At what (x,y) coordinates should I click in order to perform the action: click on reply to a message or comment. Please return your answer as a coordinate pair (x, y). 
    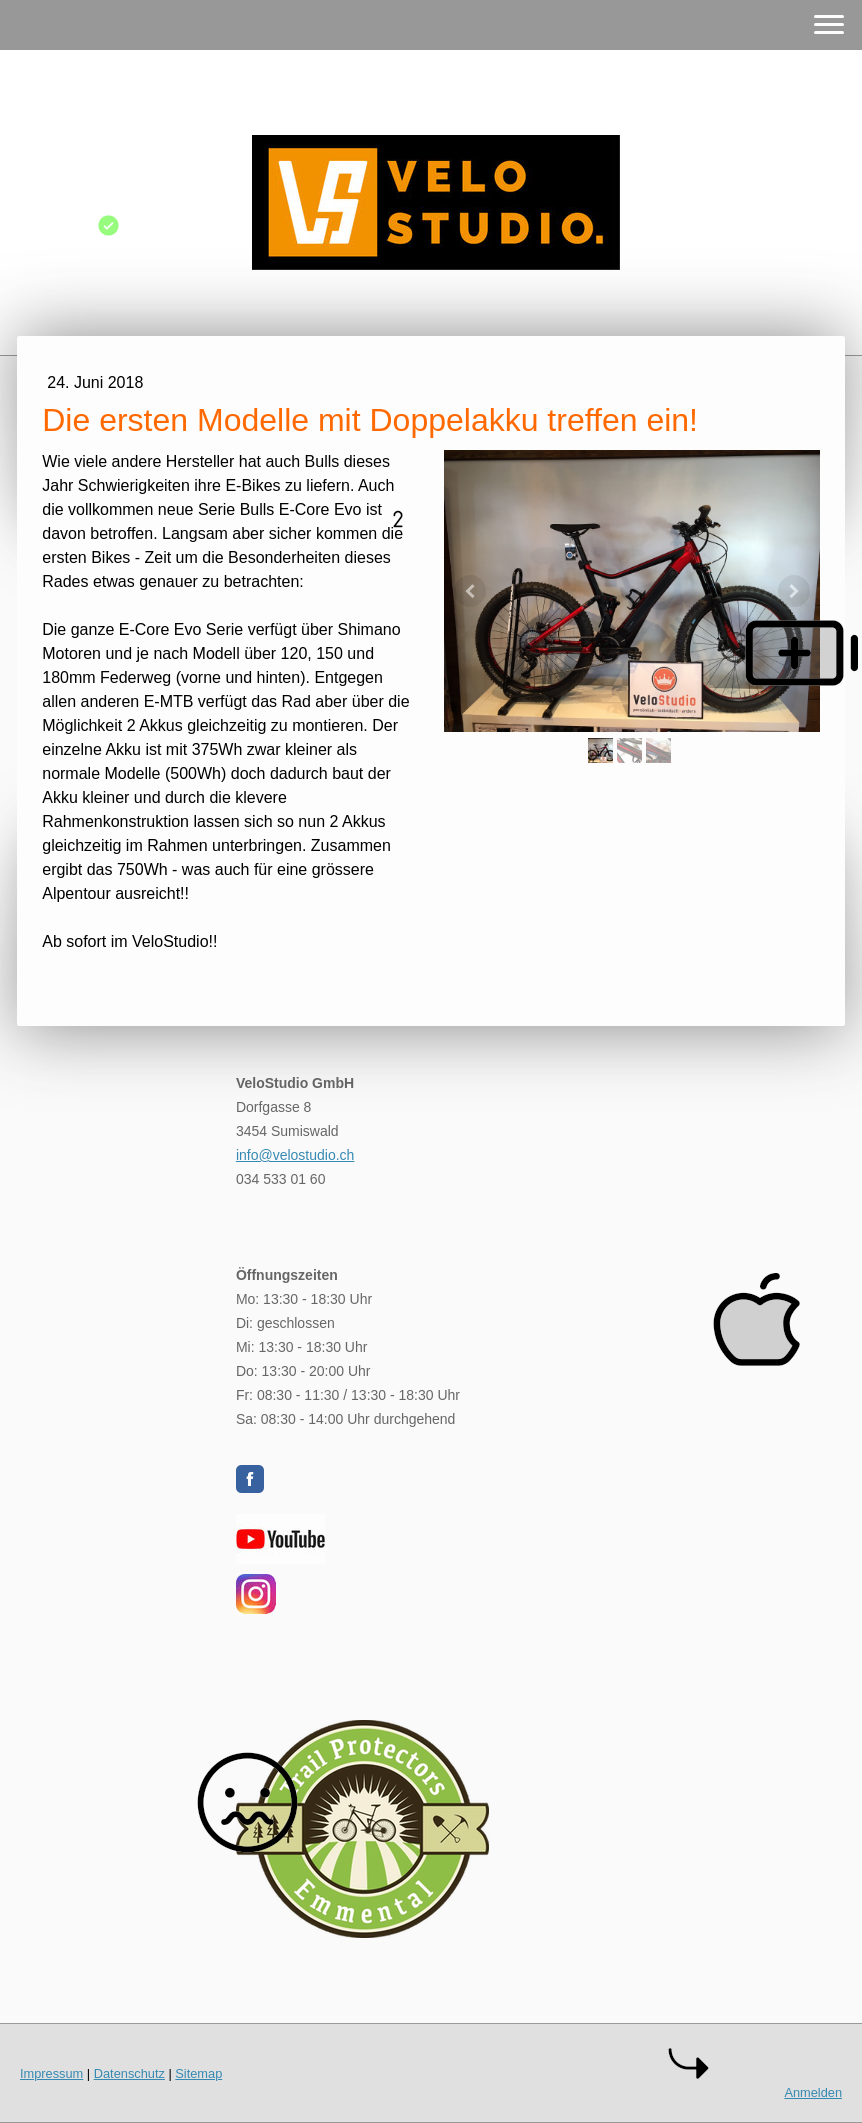
    Looking at the image, I should click on (688, 2063).